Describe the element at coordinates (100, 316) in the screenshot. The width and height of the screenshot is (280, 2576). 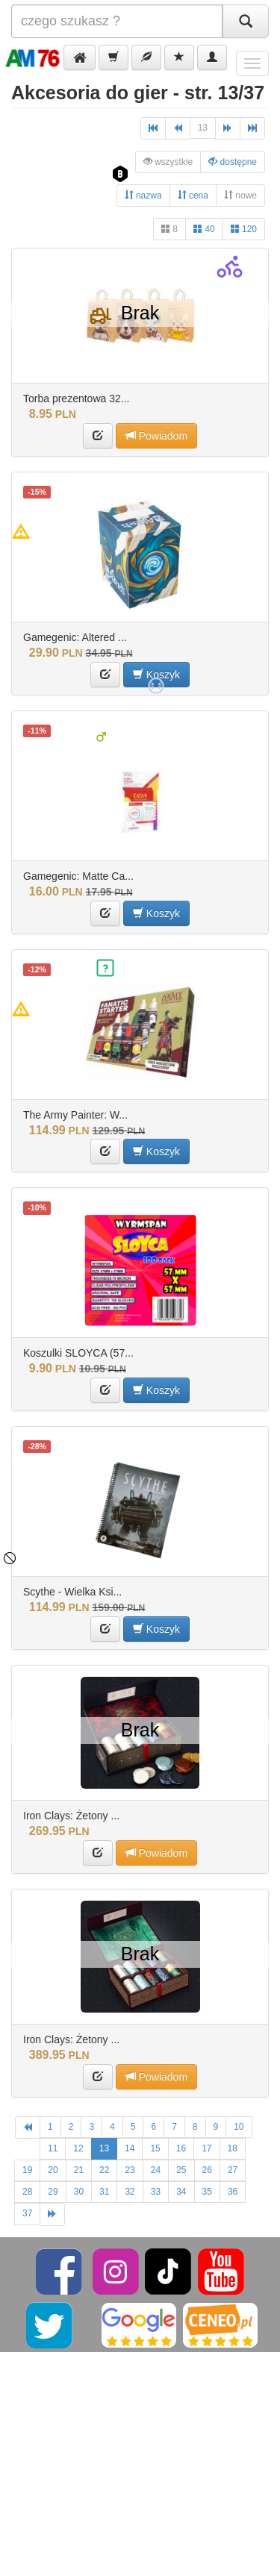
I see `access warehouse or inventory management` at that location.